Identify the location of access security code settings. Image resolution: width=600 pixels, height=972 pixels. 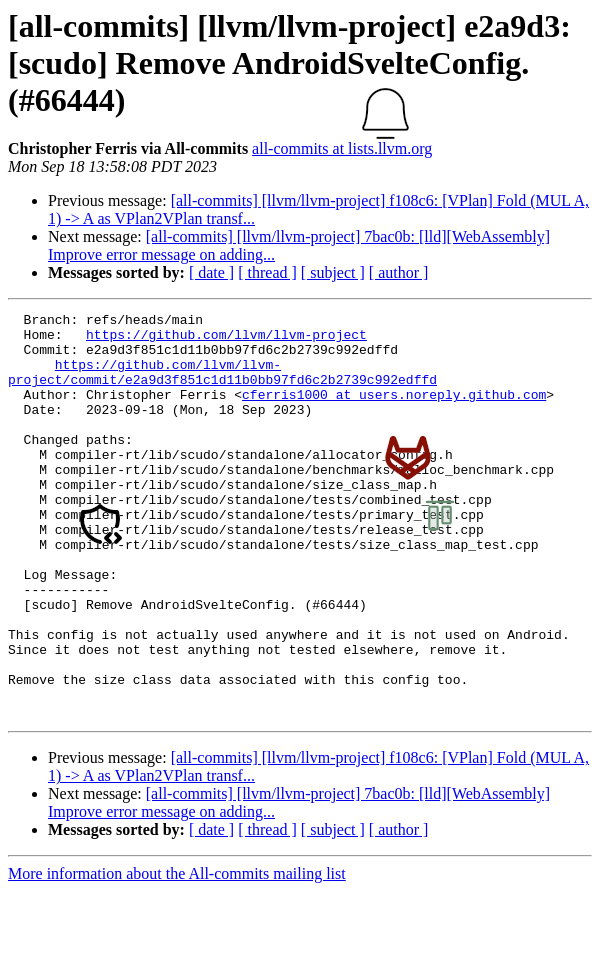
(100, 524).